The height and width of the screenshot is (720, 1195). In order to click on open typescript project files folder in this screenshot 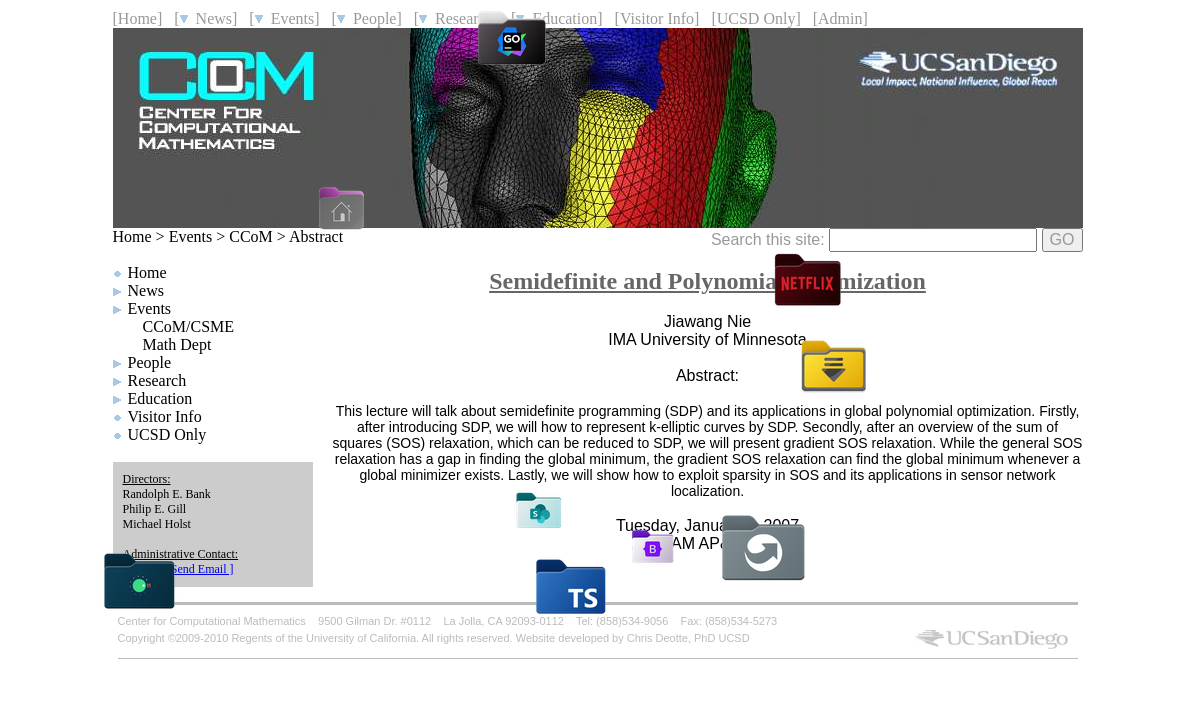, I will do `click(570, 588)`.